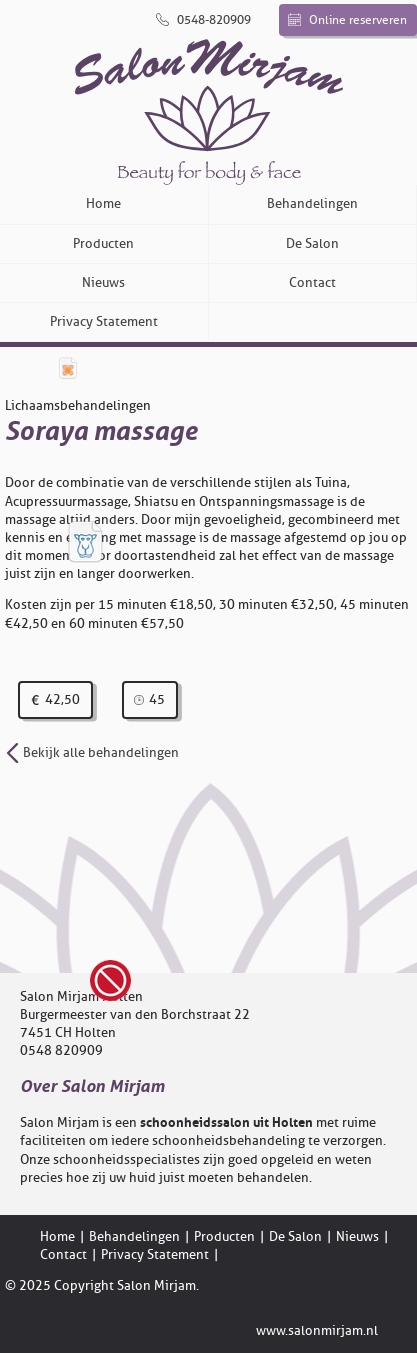 This screenshot has width=417, height=1353. What do you see at coordinates (68, 368) in the screenshot?
I see `a patch or diff file for code changes` at bounding box center [68, 368].